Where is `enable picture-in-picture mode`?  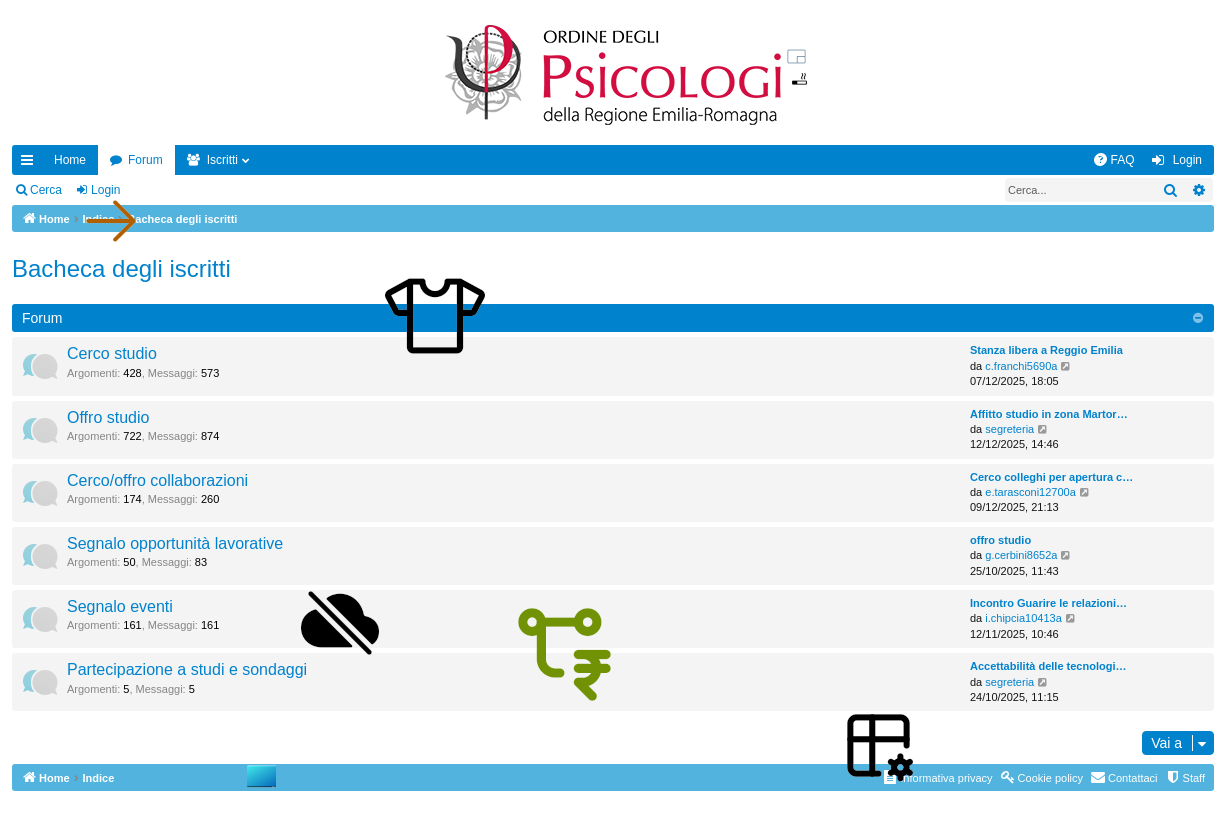 enable picture-in-picture mode is located at coordinates (796, 56).